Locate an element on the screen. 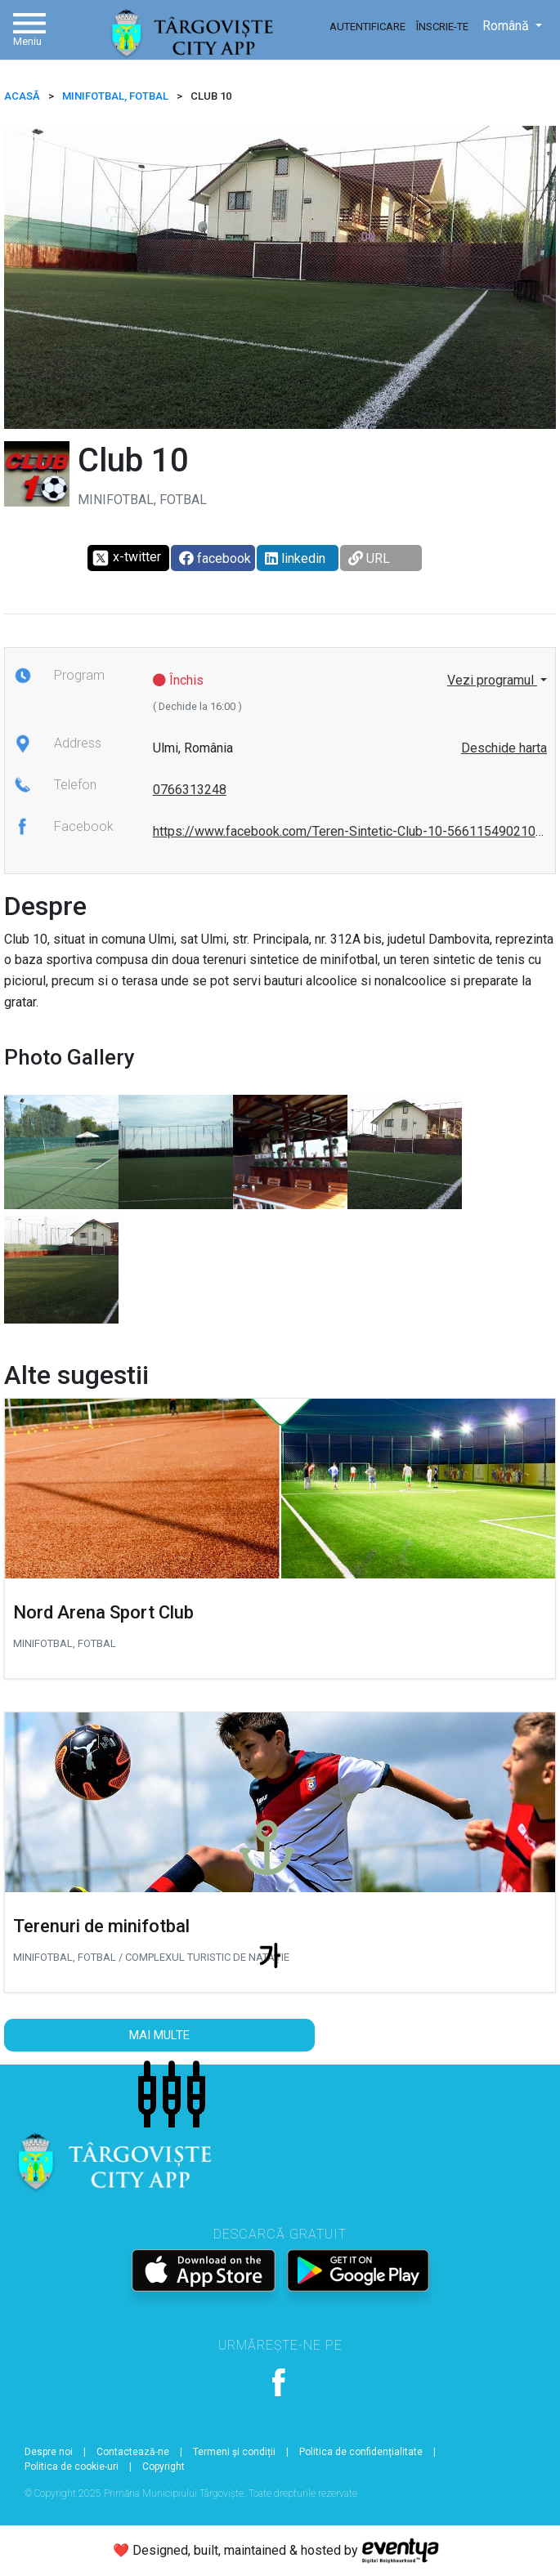 The image size is (560, 2576). anchor element to a fixed position is located at coordinates (267, 1847).